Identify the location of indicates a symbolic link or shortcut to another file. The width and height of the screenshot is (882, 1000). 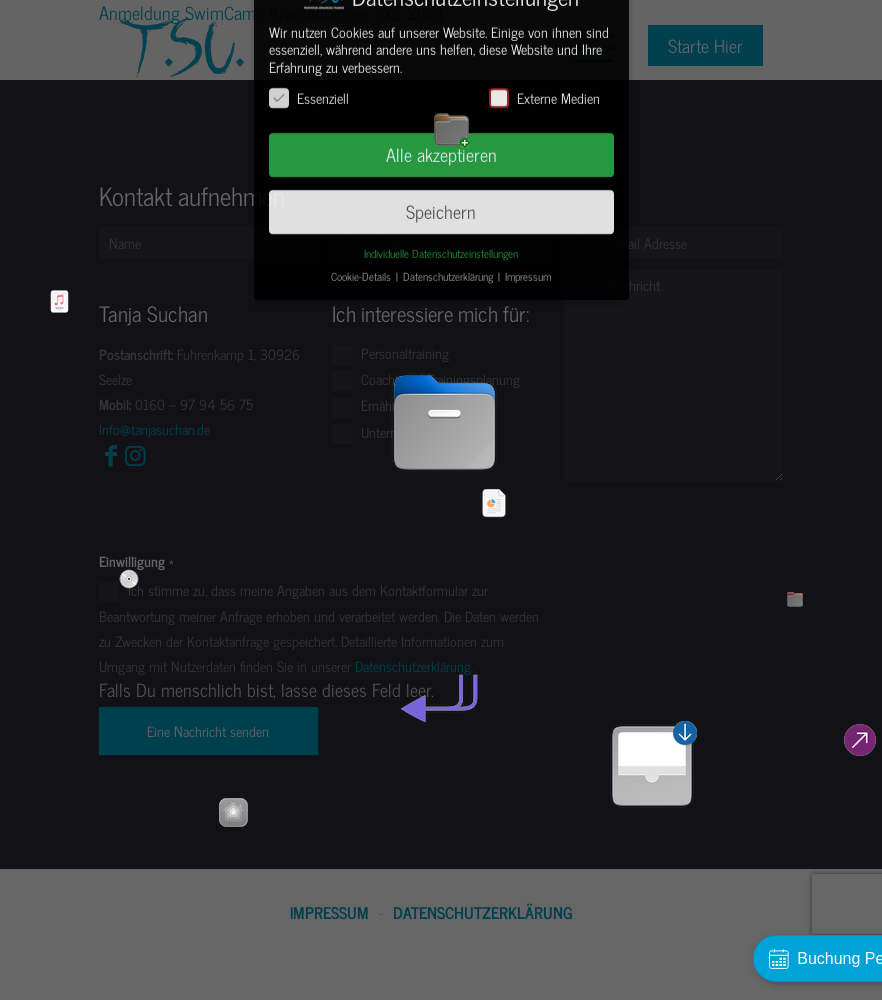
(860, 740).